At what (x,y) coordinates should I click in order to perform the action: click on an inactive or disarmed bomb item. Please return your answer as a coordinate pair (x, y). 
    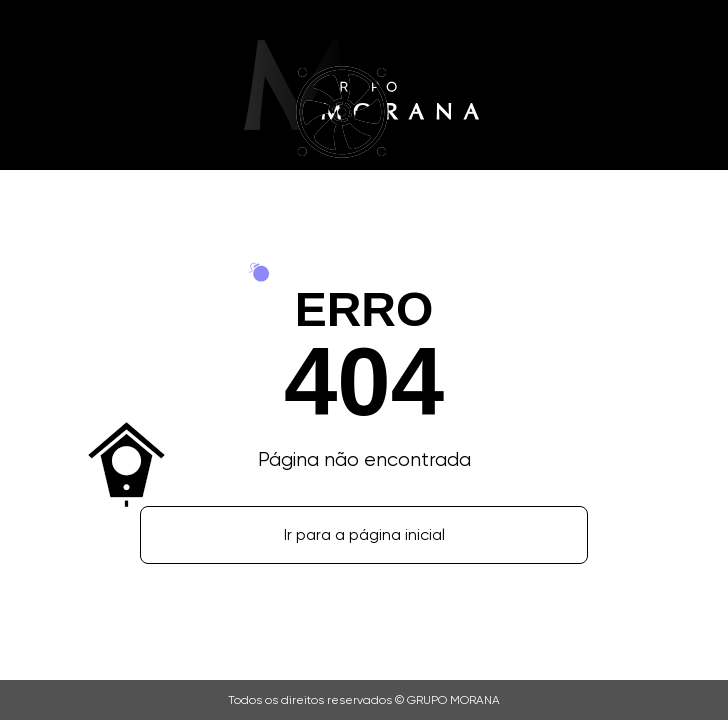
    Looking at the image, I should click on (259, 272).